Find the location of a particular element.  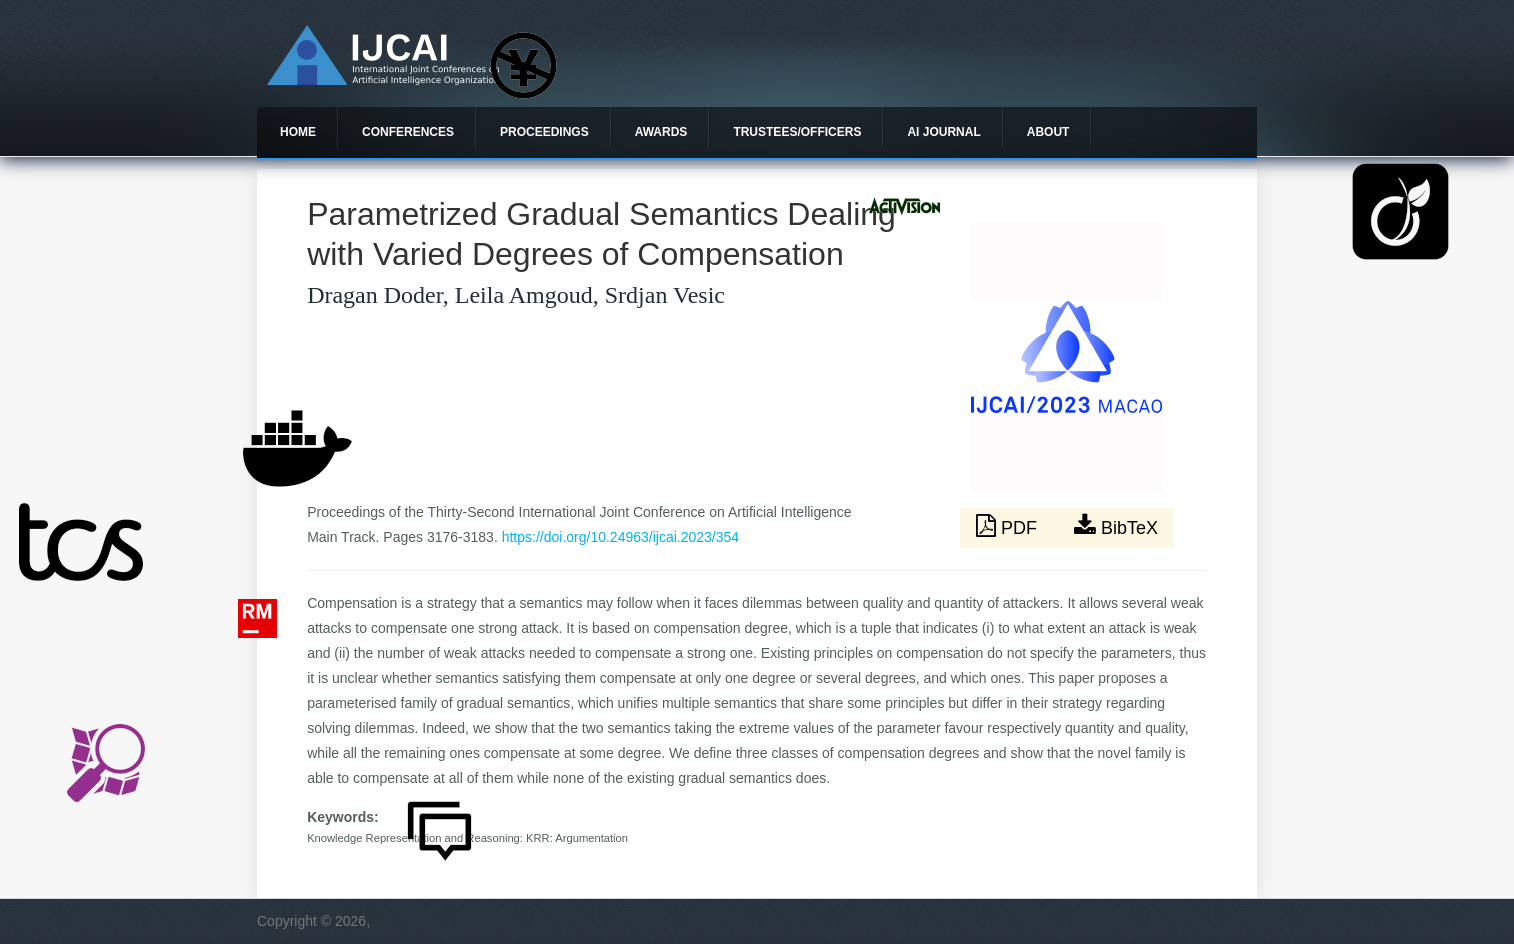

start a group discussion or conversation is located at coordinates (439, 830).